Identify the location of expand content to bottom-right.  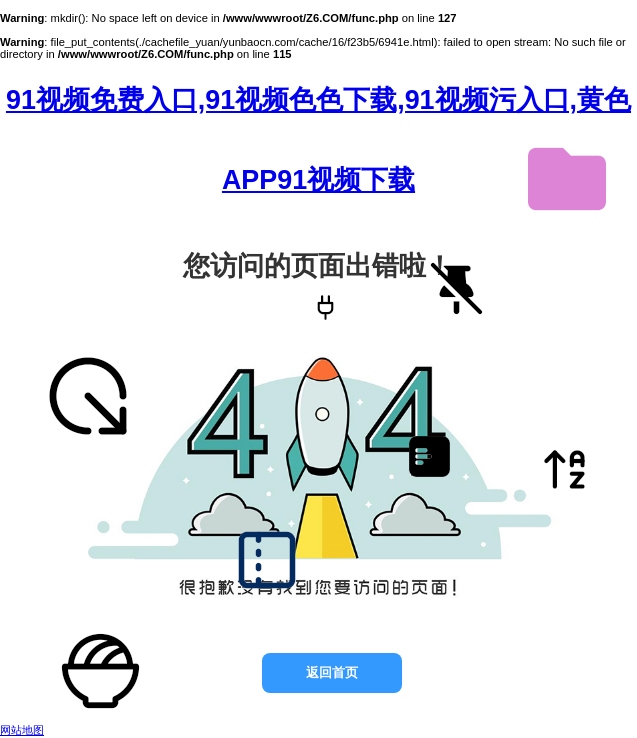
(88, 396).